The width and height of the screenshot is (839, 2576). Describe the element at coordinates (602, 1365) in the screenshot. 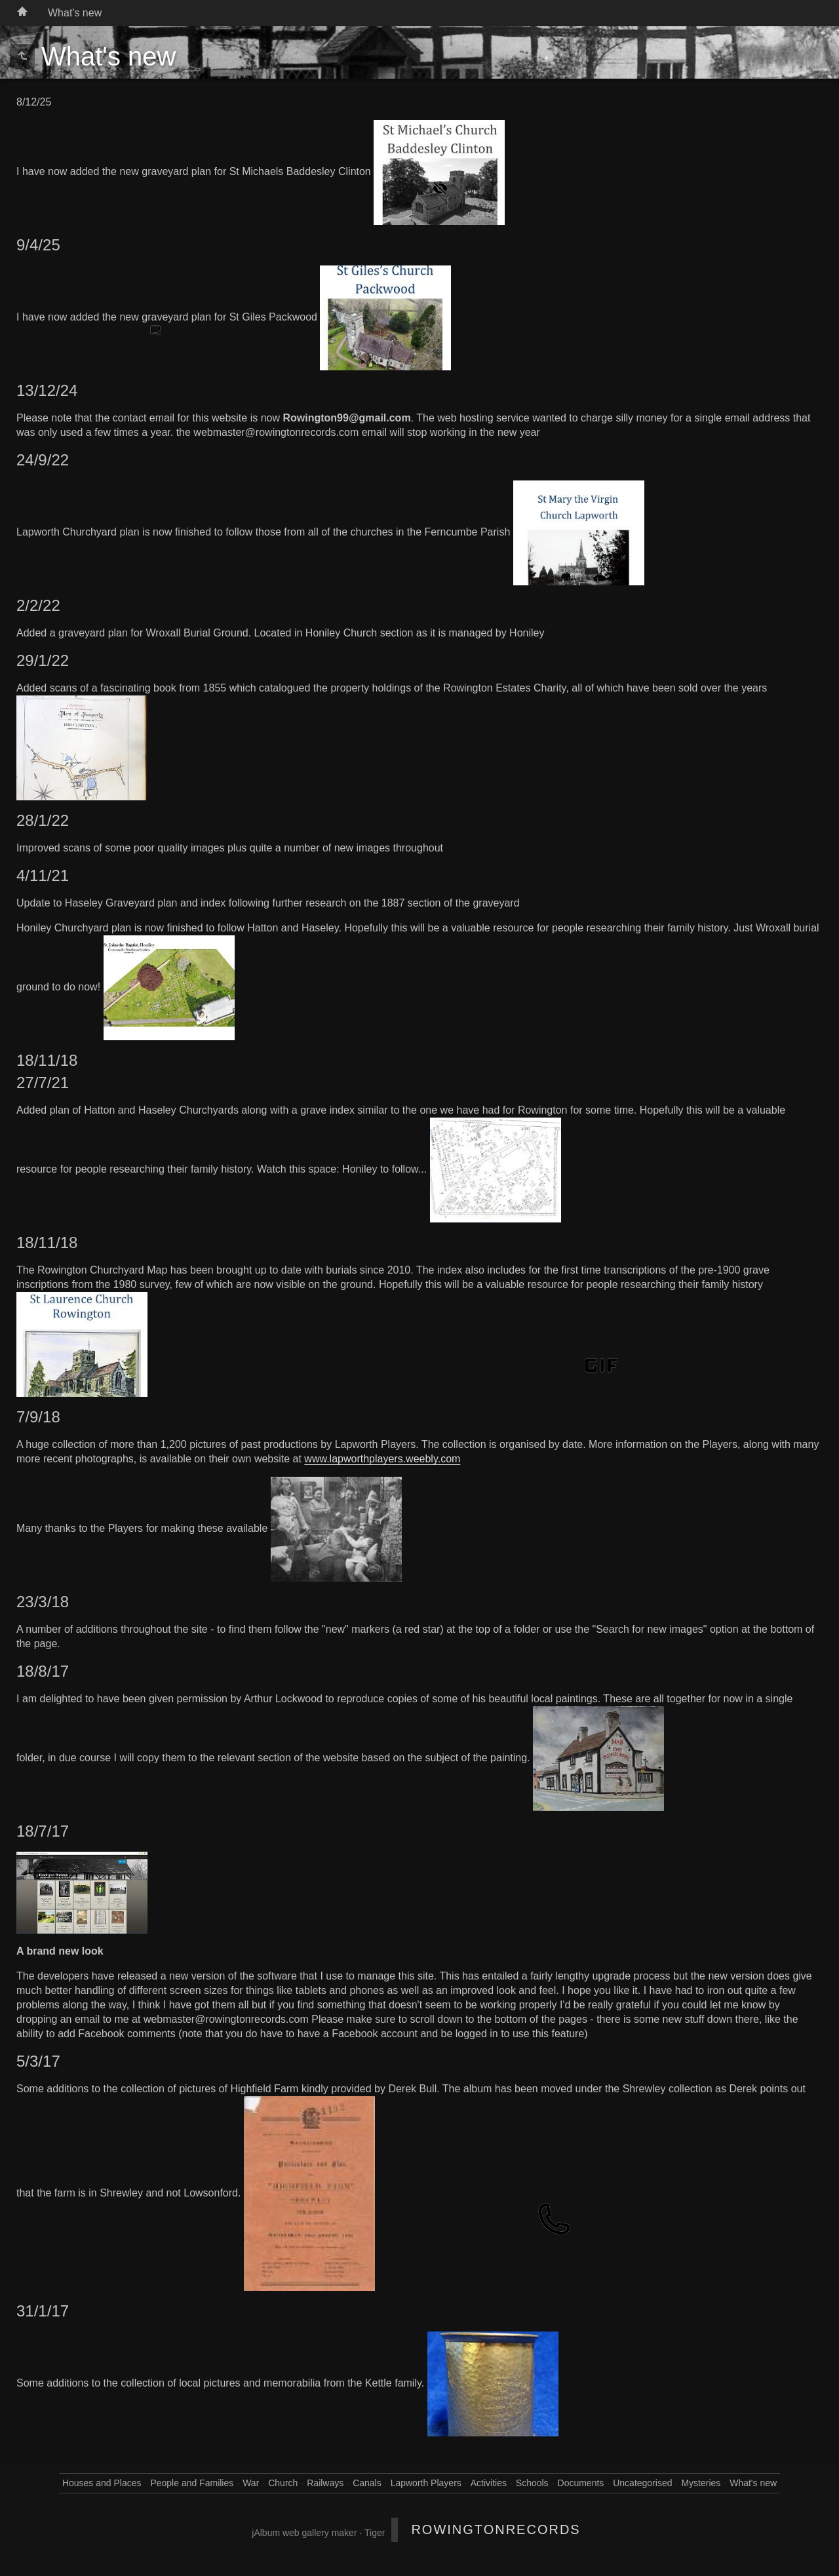

I see `insert a gif into your message` at that location.